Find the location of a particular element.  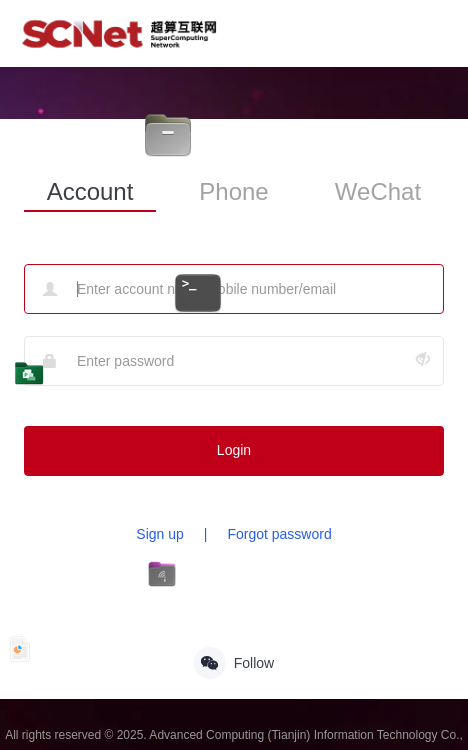

open the terminal application is located at coordinates (198, 293).